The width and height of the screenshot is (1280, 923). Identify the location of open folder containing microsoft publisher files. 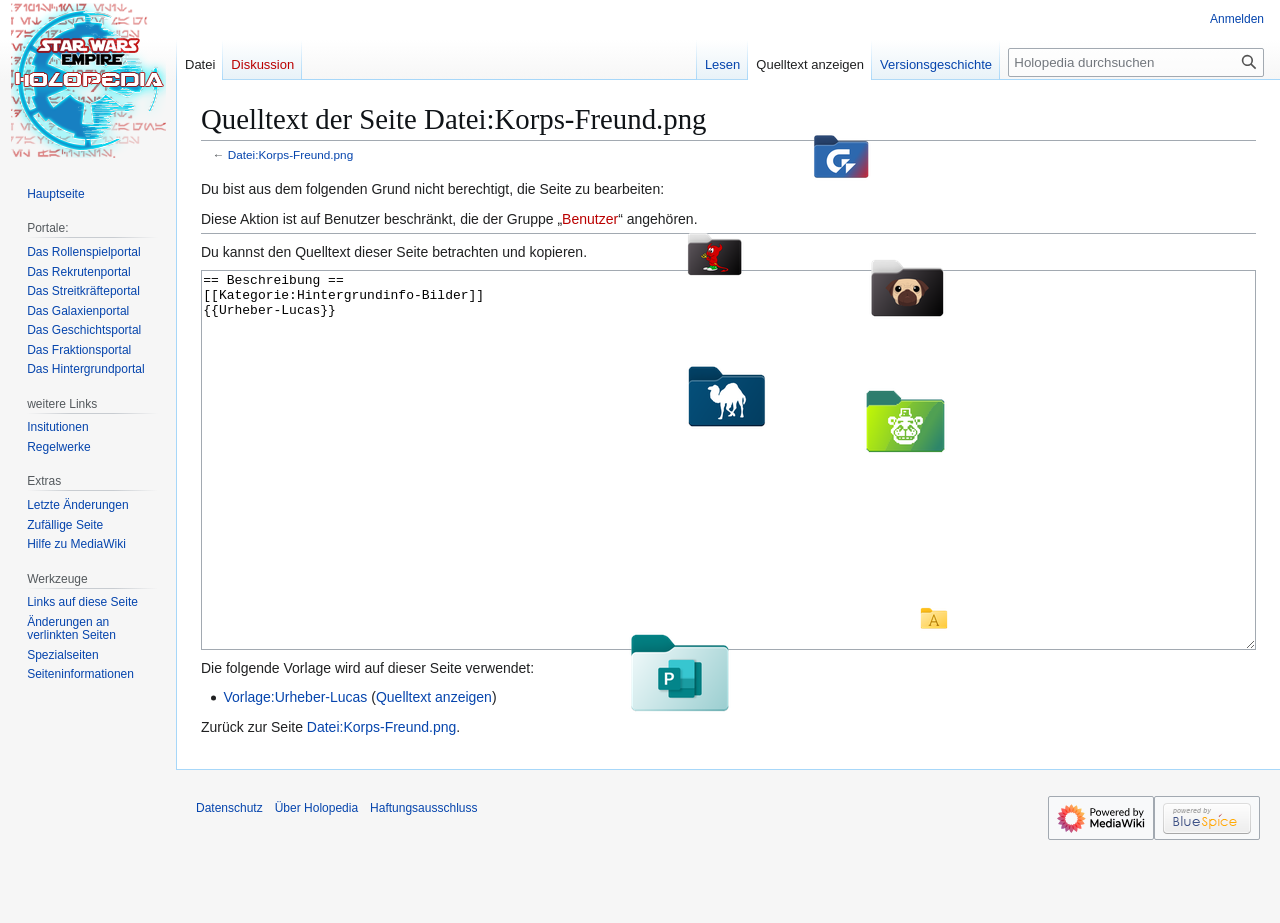
(679, 675).